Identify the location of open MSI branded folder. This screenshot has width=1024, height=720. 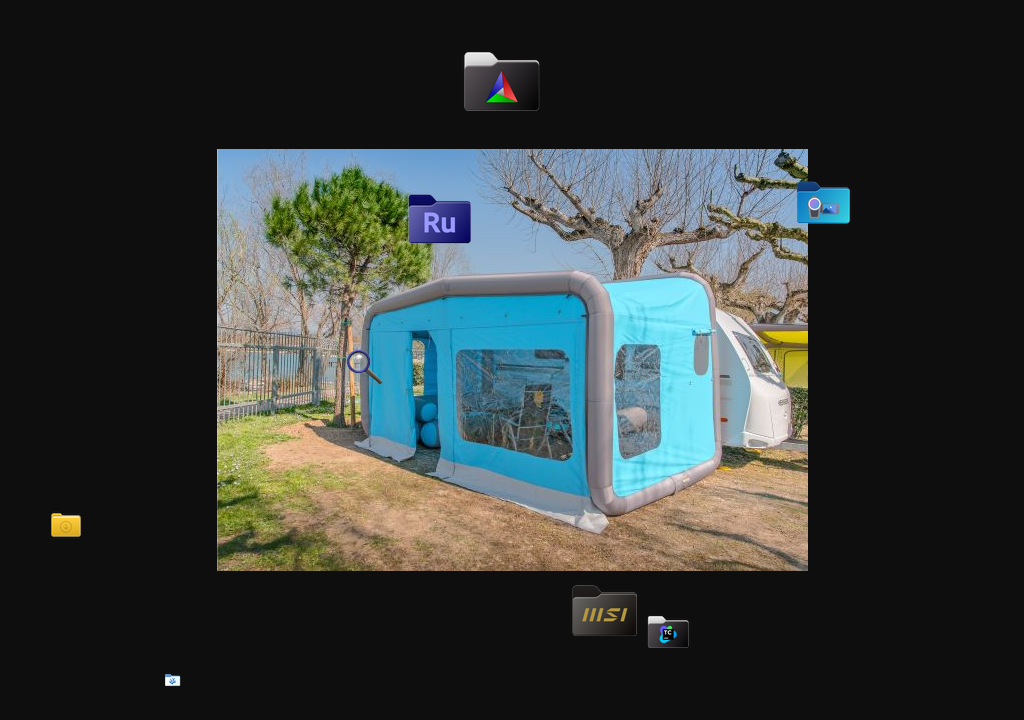
(604, 612).